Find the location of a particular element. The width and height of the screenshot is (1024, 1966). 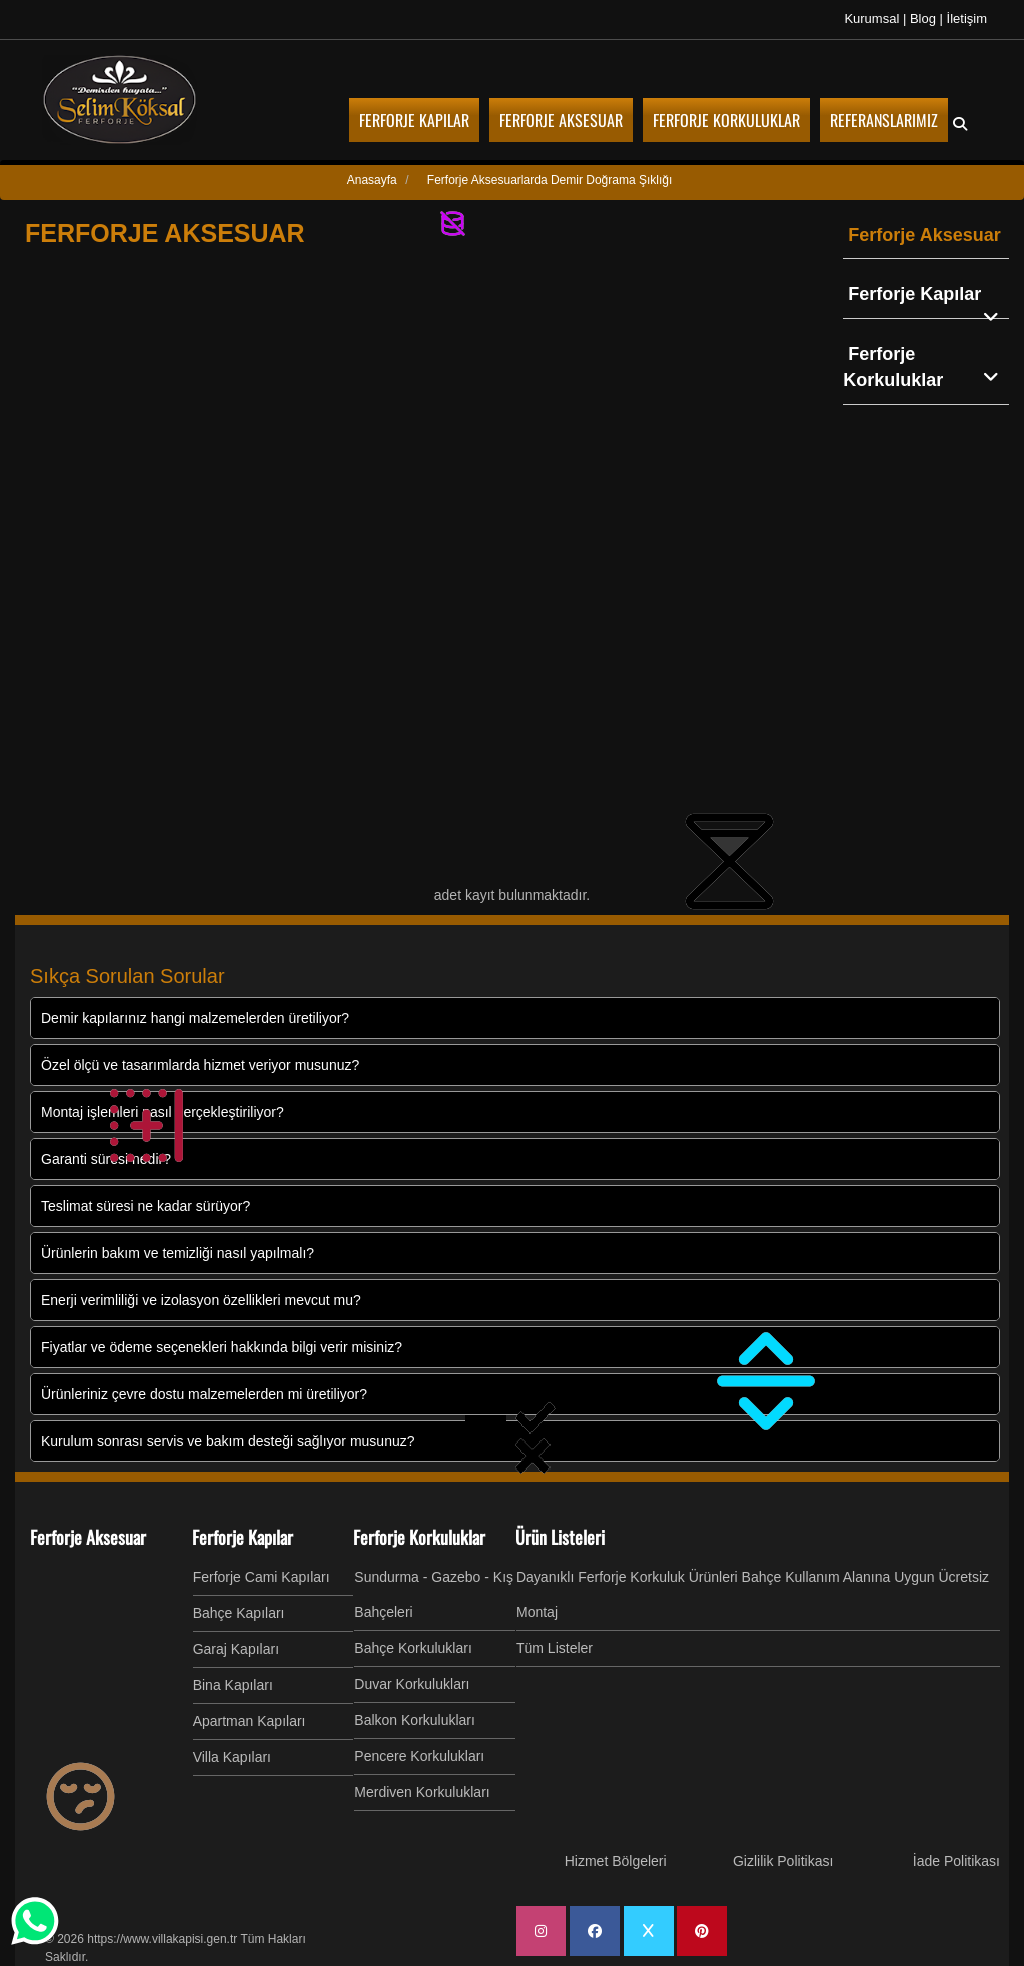

view validation rules or criteria is located at coordinates (510, 1438).